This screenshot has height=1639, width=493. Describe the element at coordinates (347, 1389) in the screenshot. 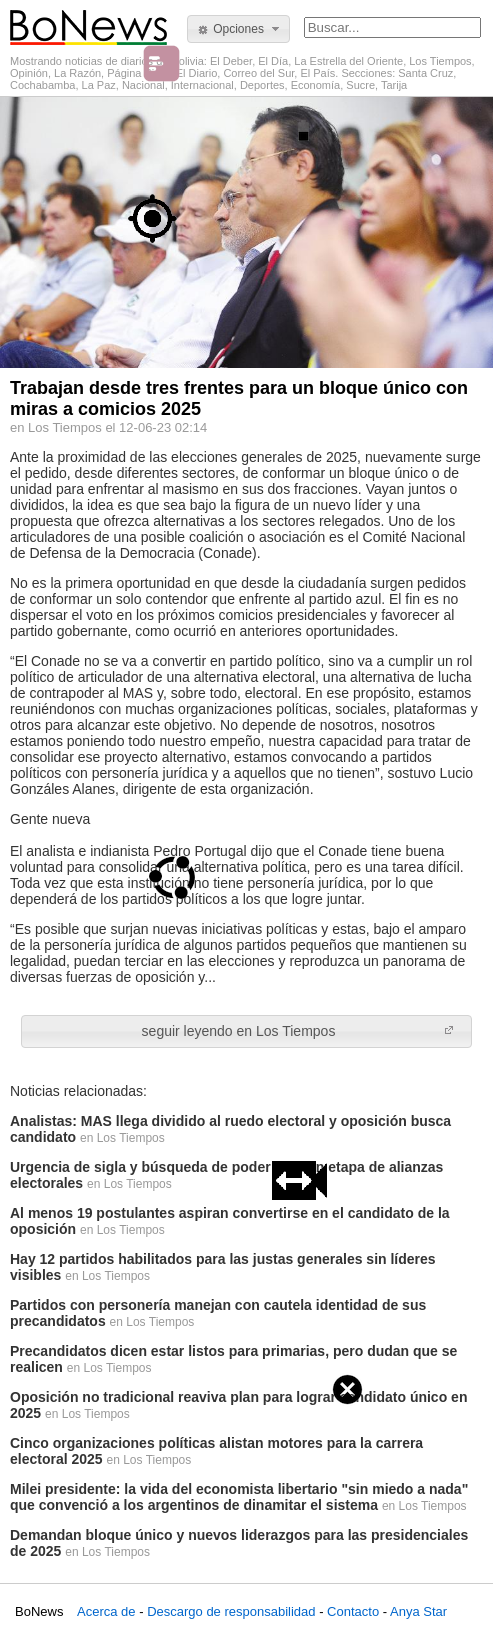

I see `cancel or close the current action` at that location.